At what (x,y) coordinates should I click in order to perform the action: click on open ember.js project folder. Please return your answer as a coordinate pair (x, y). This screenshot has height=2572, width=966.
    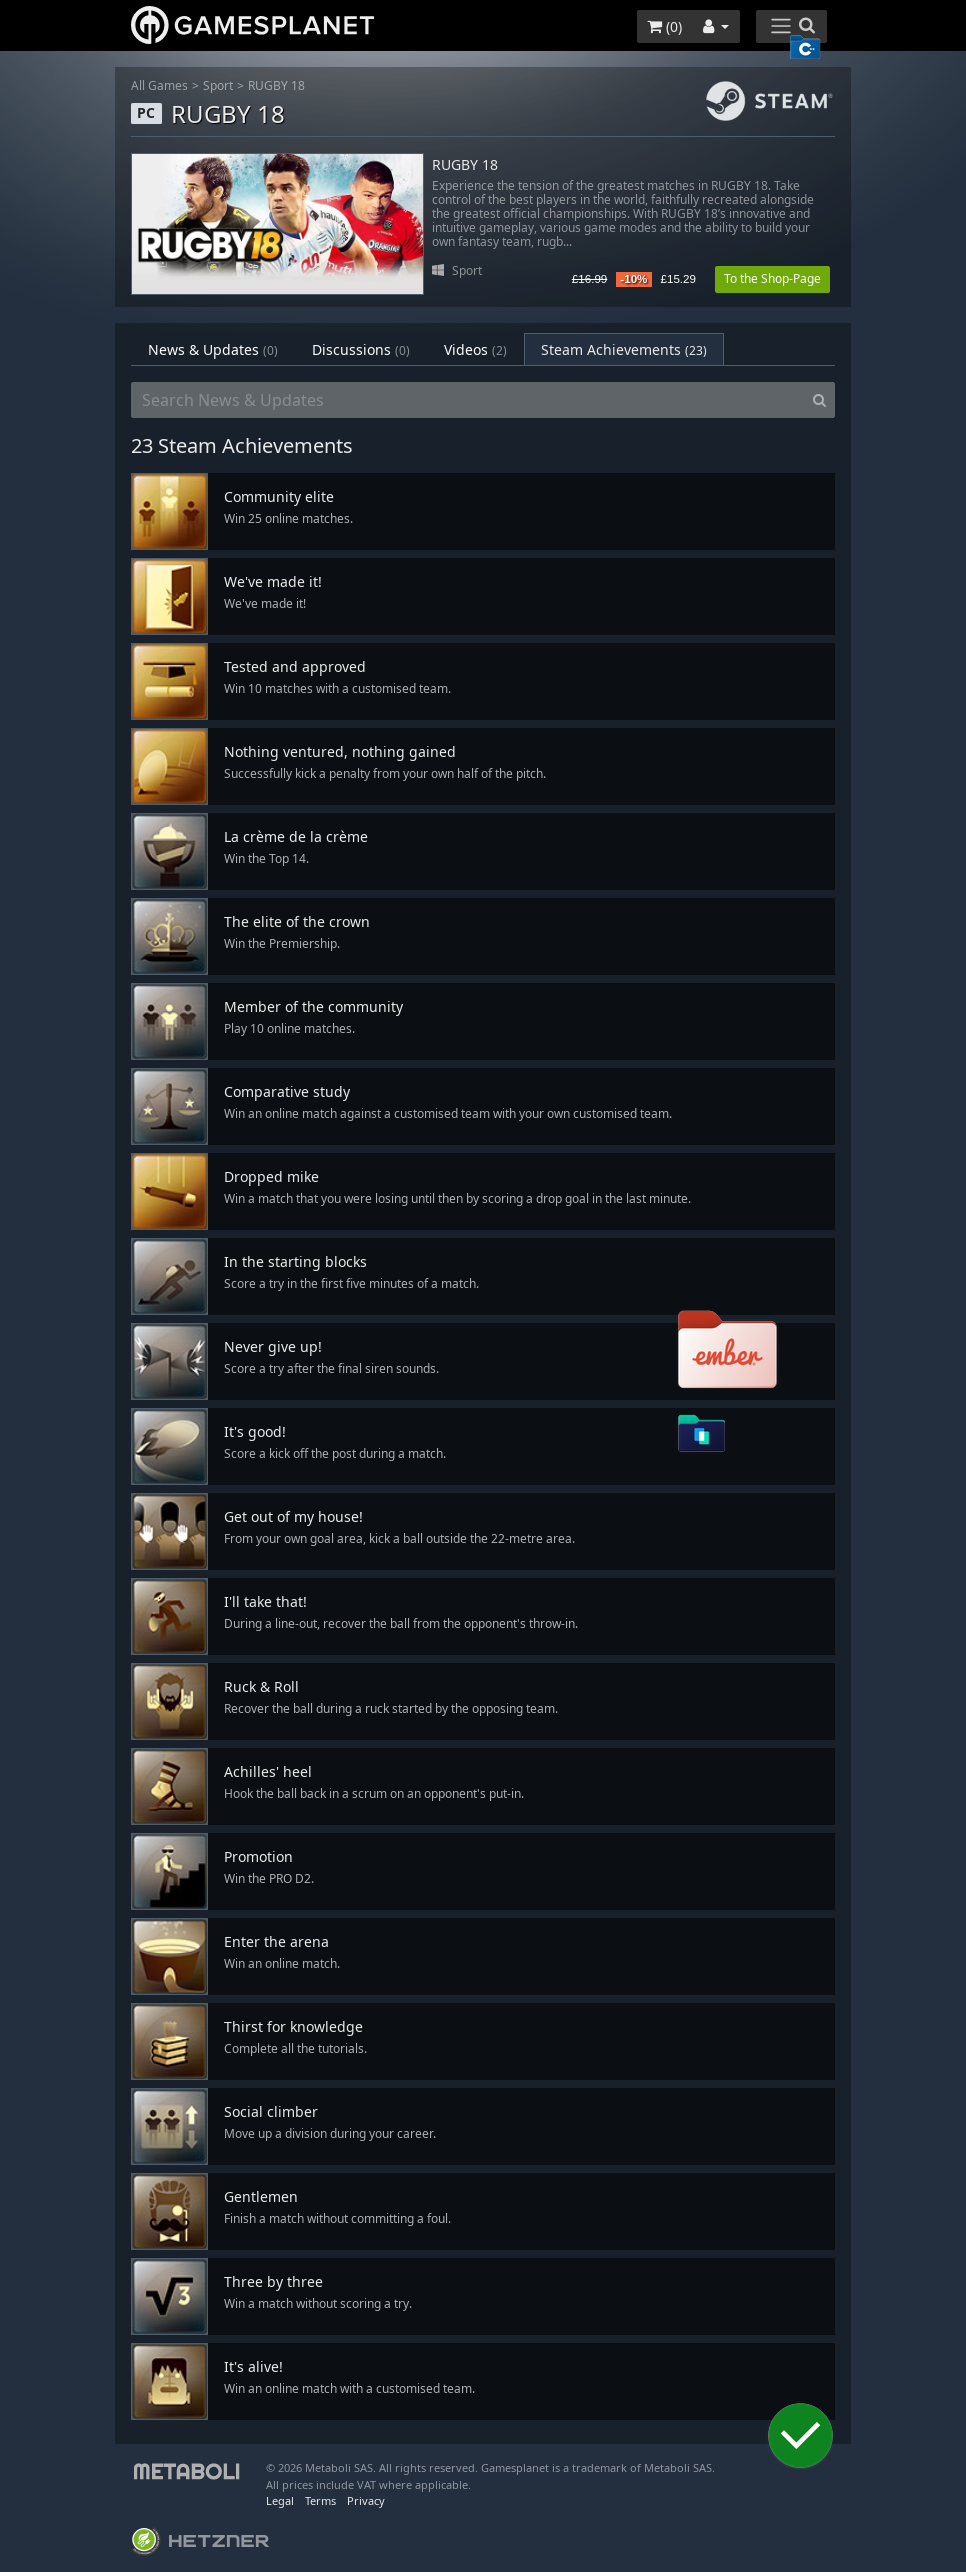
    Looking at the image, I should click on (727, 1352).